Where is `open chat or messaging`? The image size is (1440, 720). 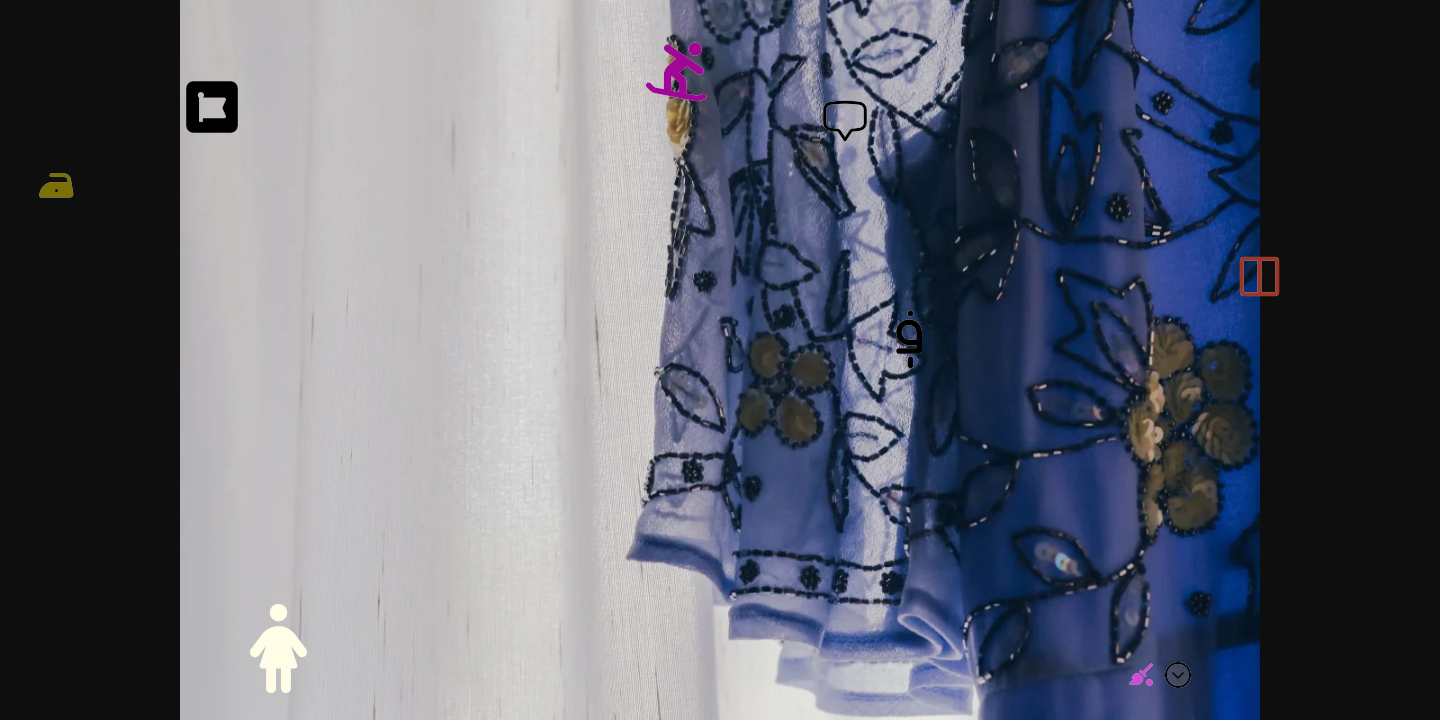
open chat or messaging is located at coordinates (845, 121).